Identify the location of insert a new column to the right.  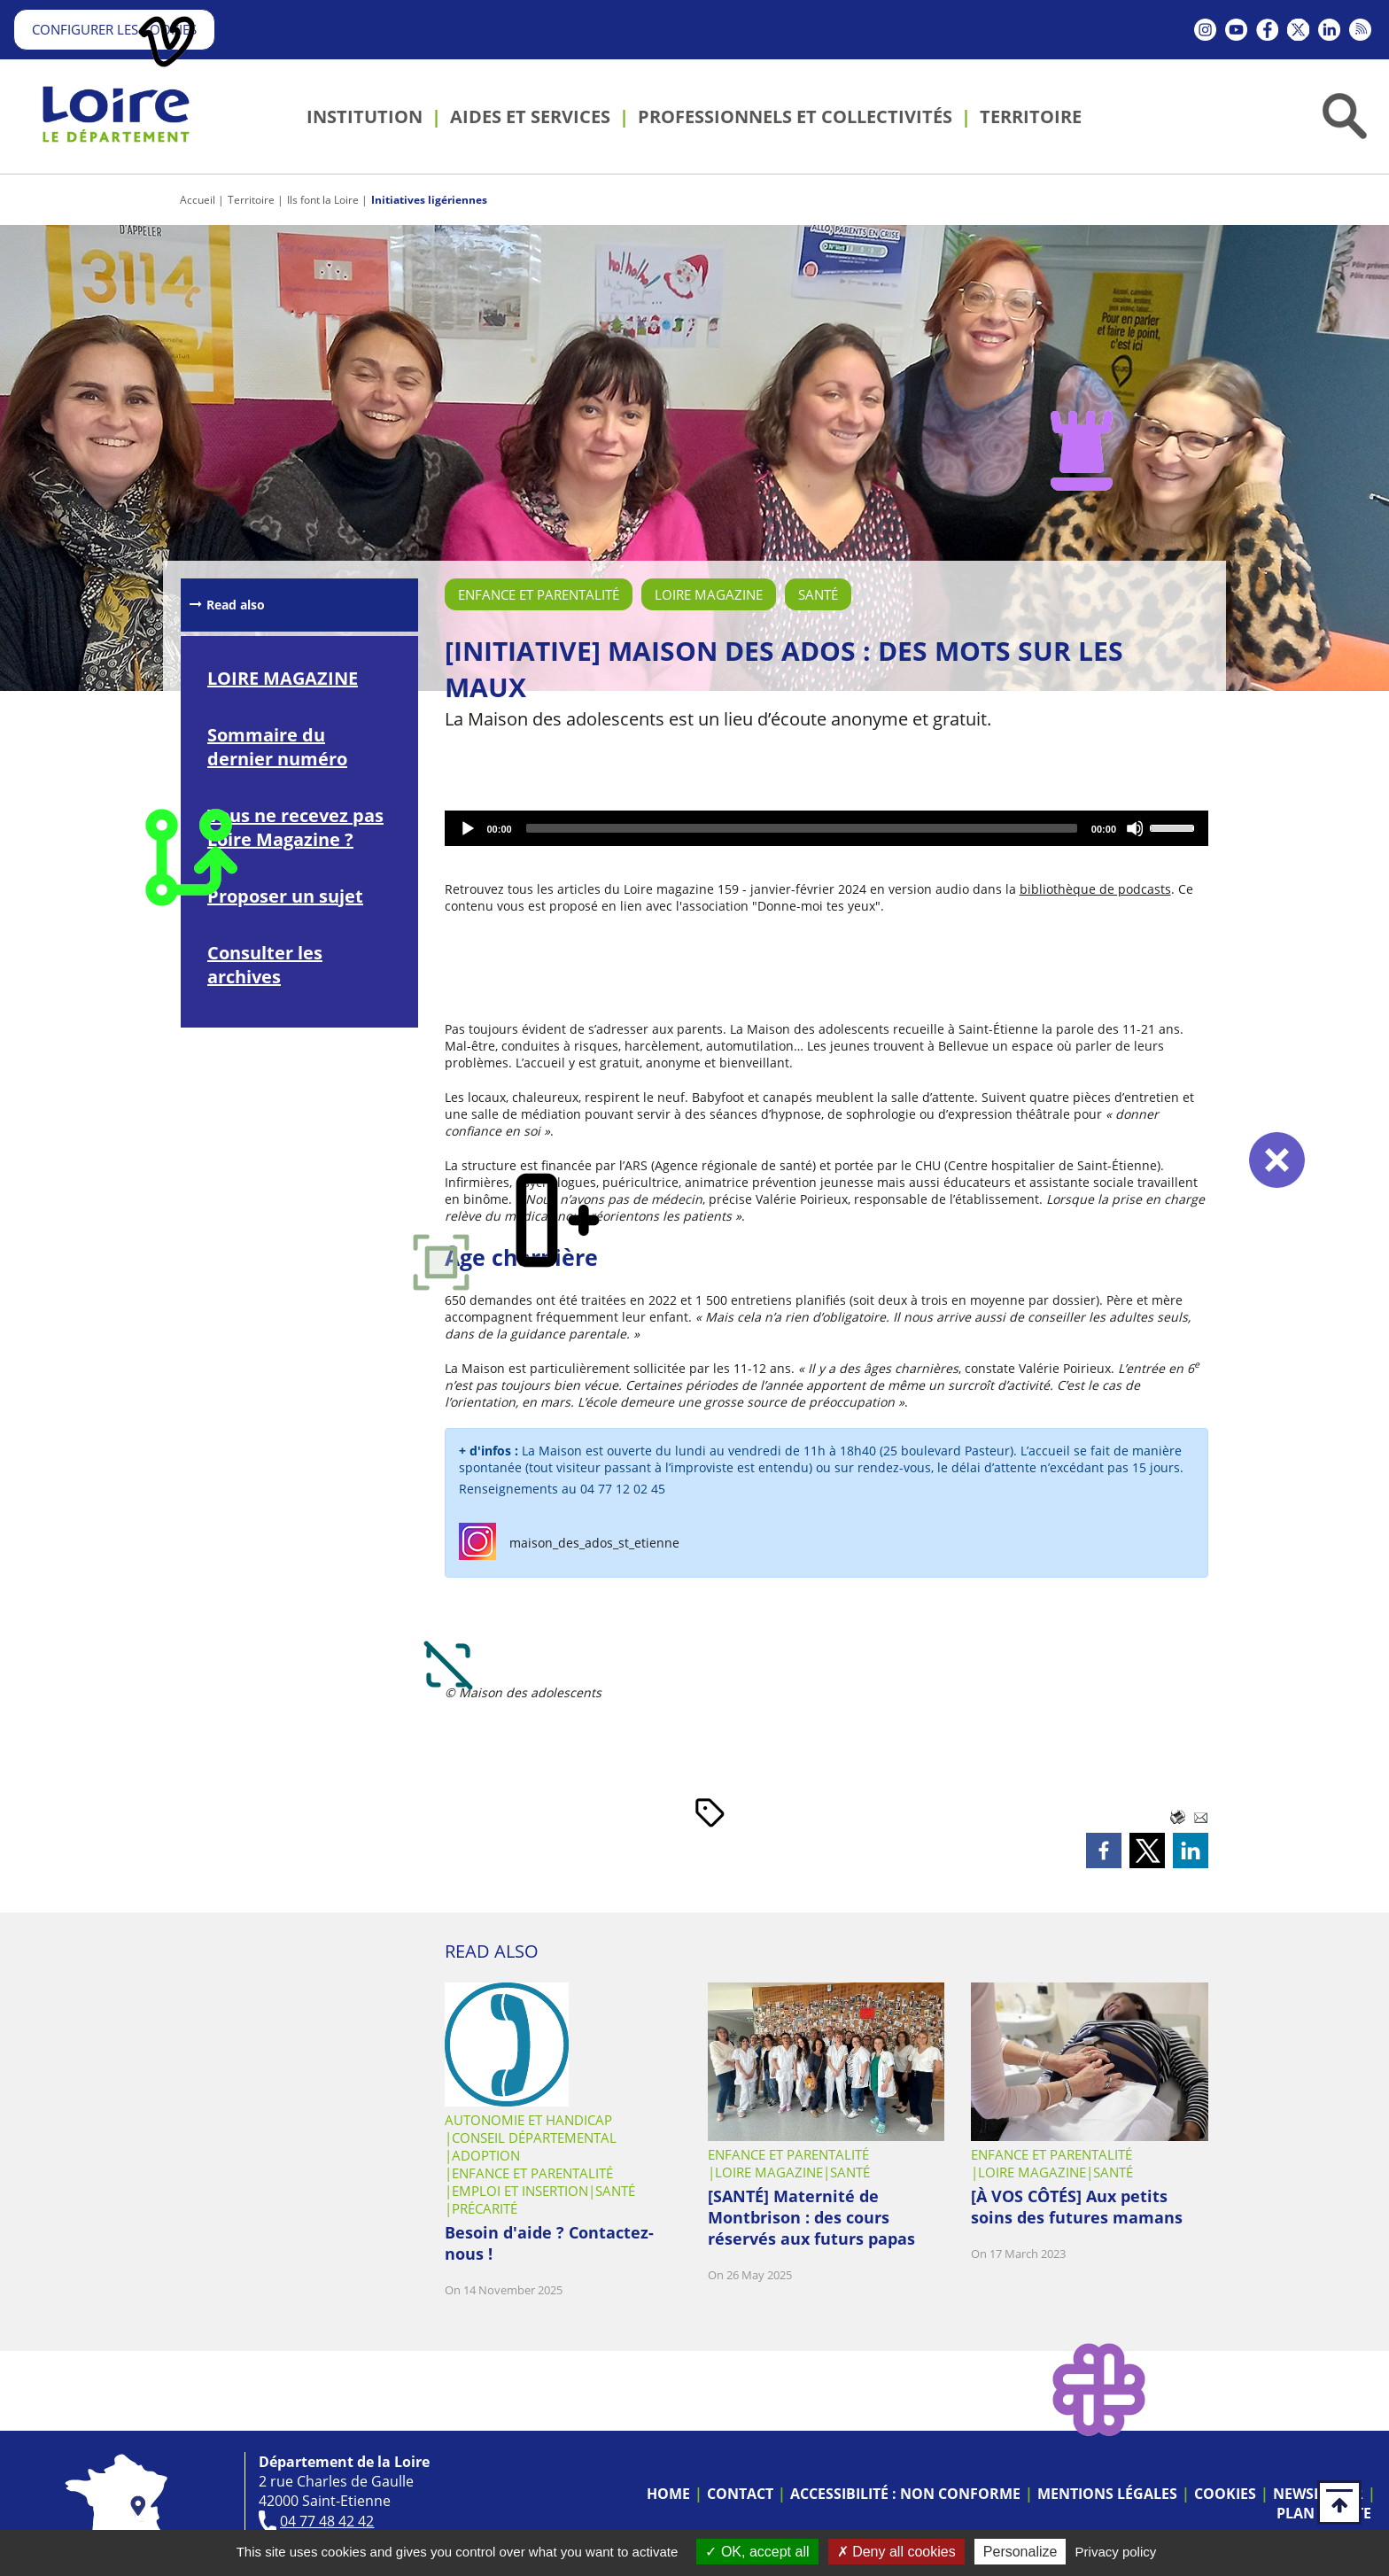
(557, 1220).